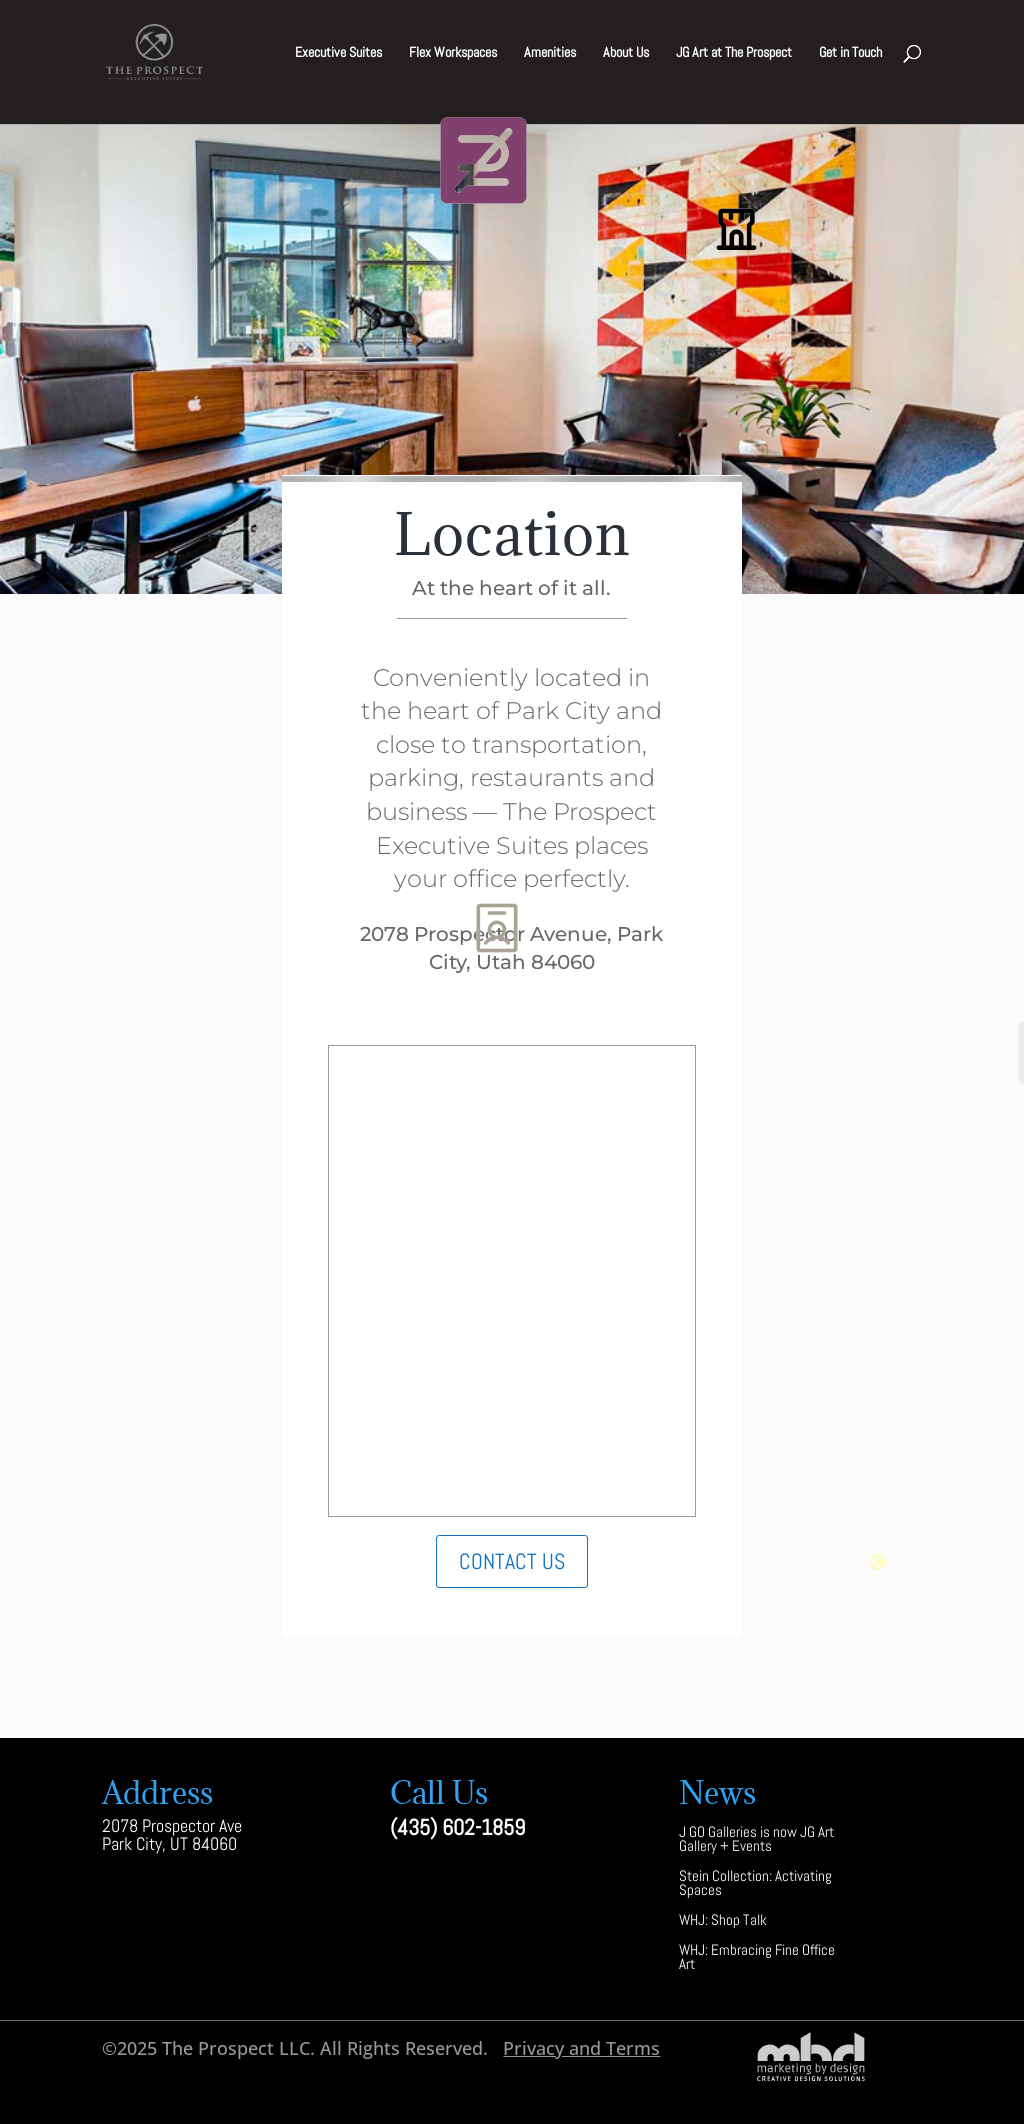 This screenshot has height=2124, width=1024. What do you see at coordinates (497, 928) in the screenshot?
I see `view user profile or identity information` at bounding box center [497, 928].